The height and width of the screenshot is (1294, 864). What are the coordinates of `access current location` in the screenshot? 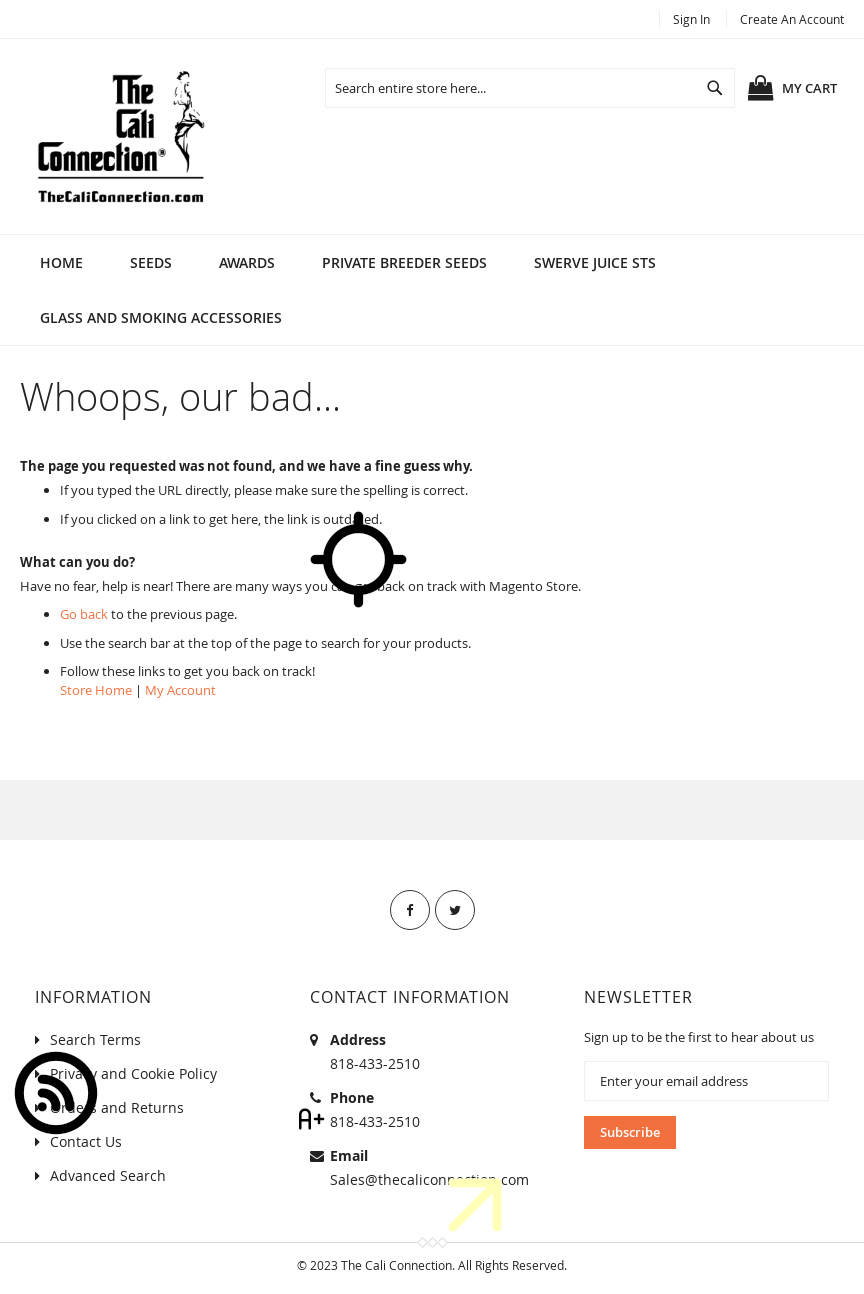 It's located at (358, 559).